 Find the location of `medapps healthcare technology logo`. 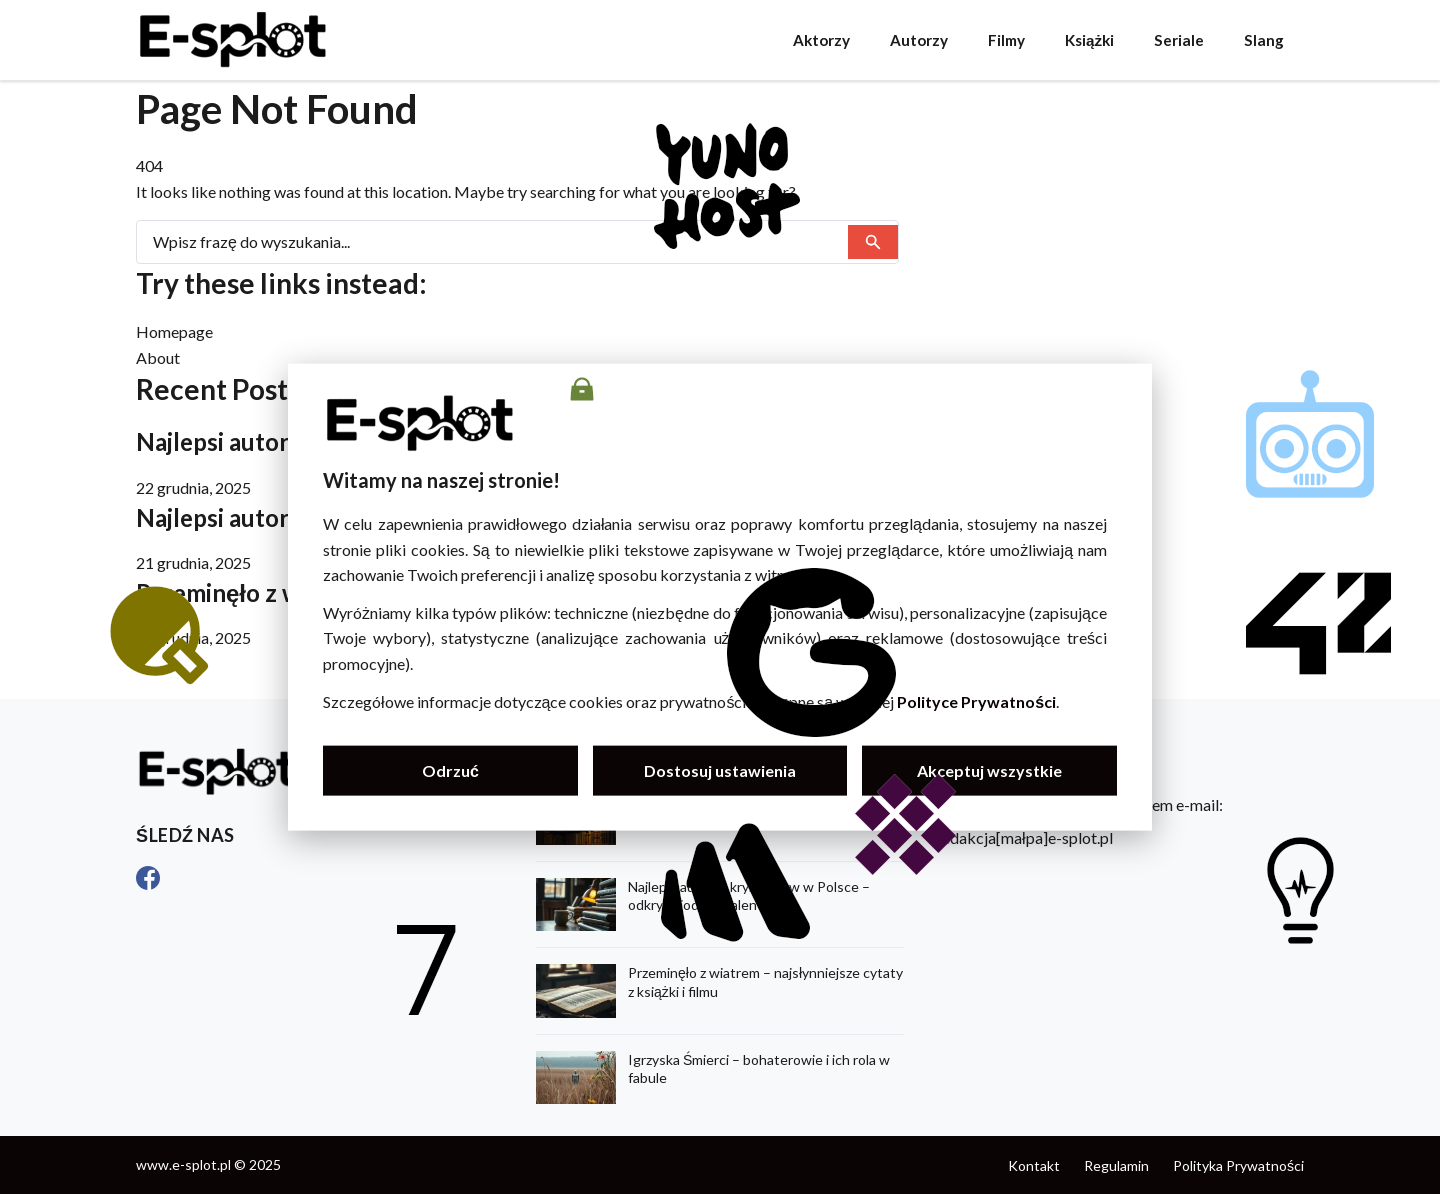

medapps healthcare technology logo is located at coordinates (1300, 890).